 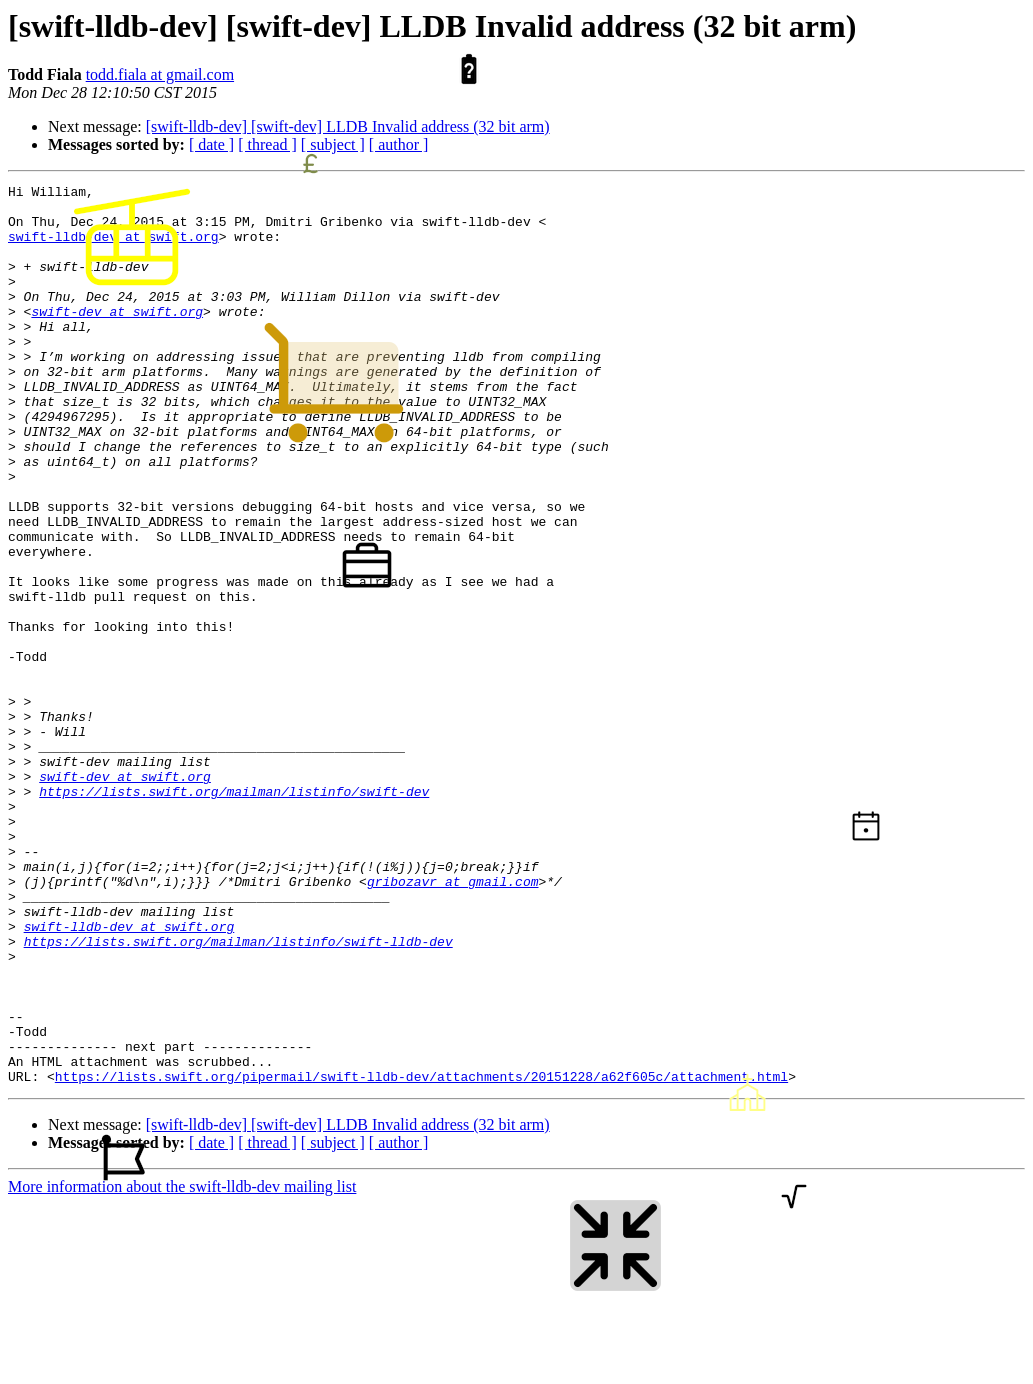 What do you see at coordinates (310, 163) in the screenshot?
I see `view or manage British pound currency` at bounding box center [310, 163].